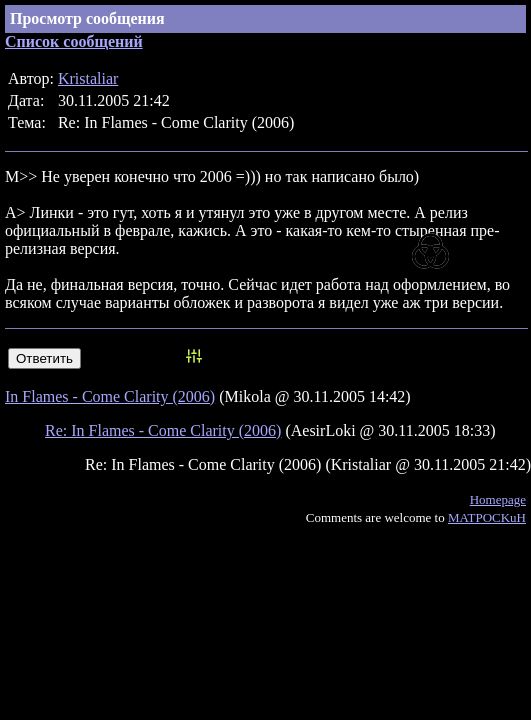 The image size is (531, 720). What do you see at coordinates (430, 251) in the screenshot?
I see `shows overlapping or intersecting data sets` at bounding box center [430, 251].